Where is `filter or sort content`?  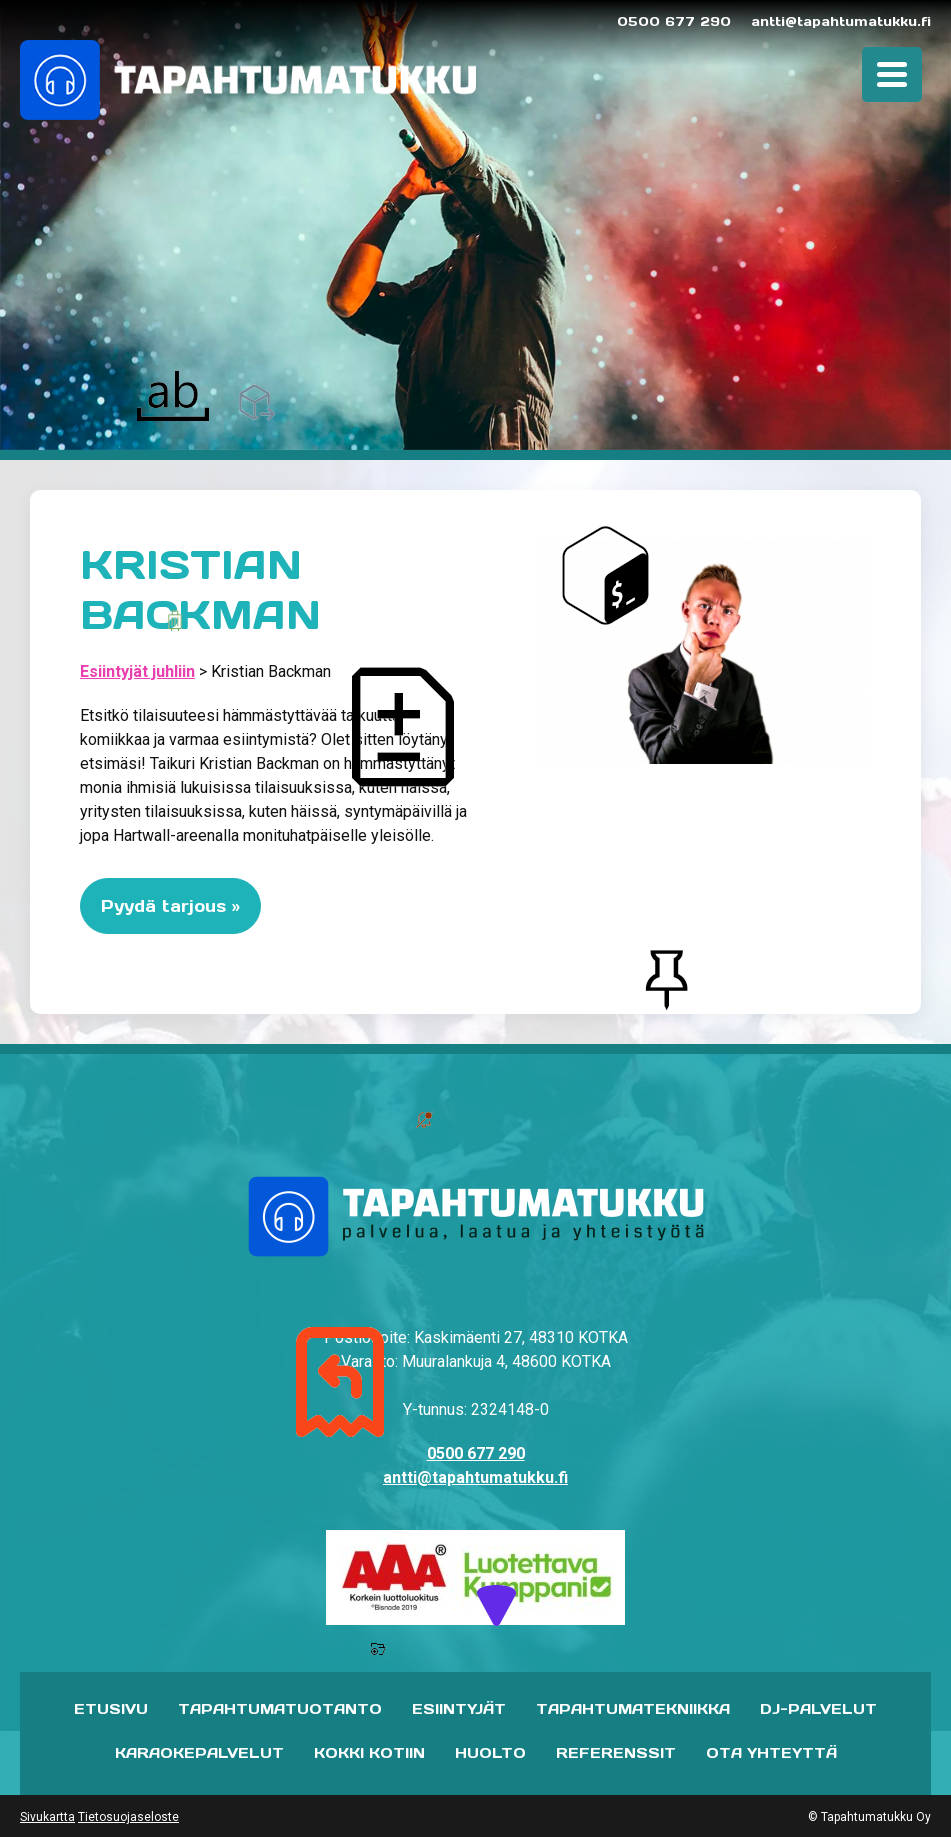
filter or sort content is located at coordinates (496, 1606).